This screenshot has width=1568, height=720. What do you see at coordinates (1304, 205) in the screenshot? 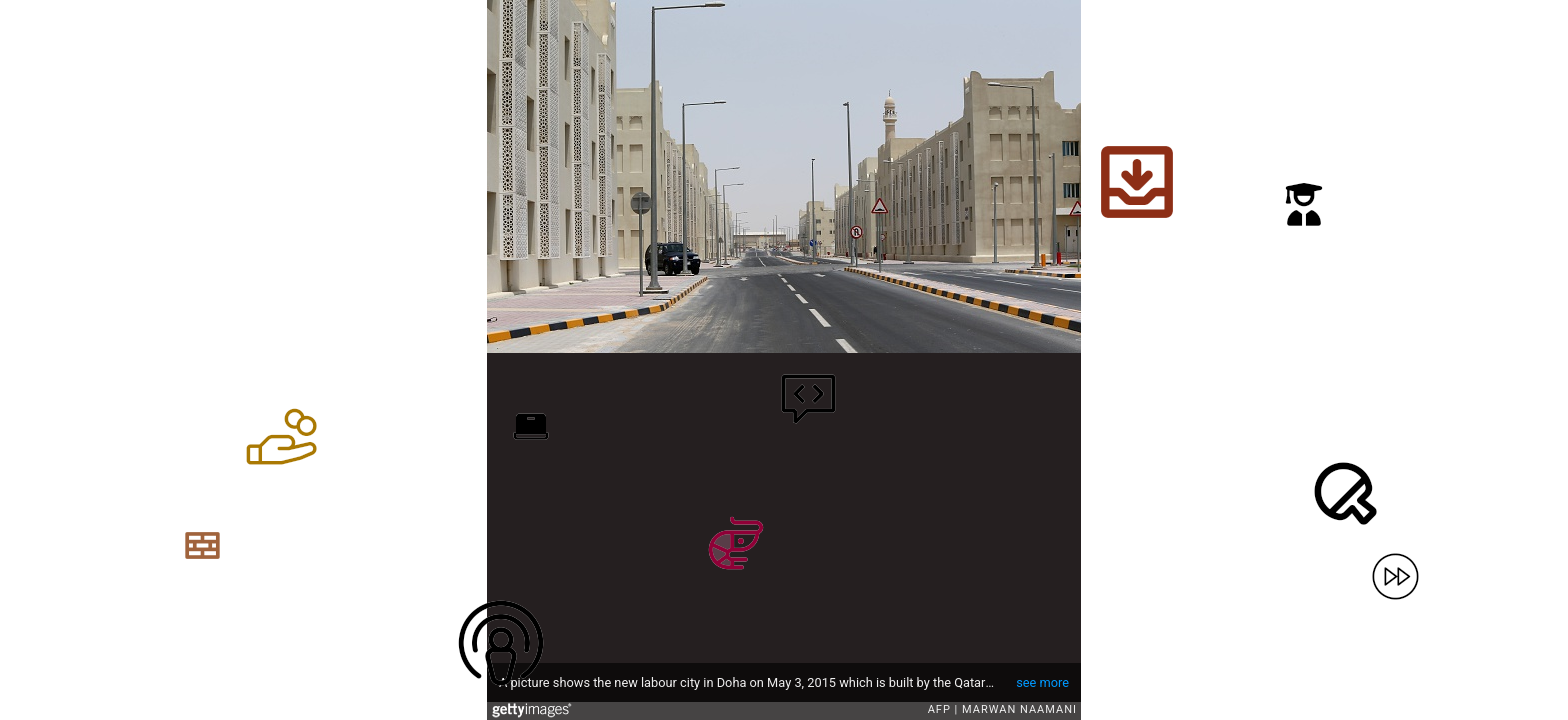
I see `view student or graduate profile` at bounding box center [1304, 205].